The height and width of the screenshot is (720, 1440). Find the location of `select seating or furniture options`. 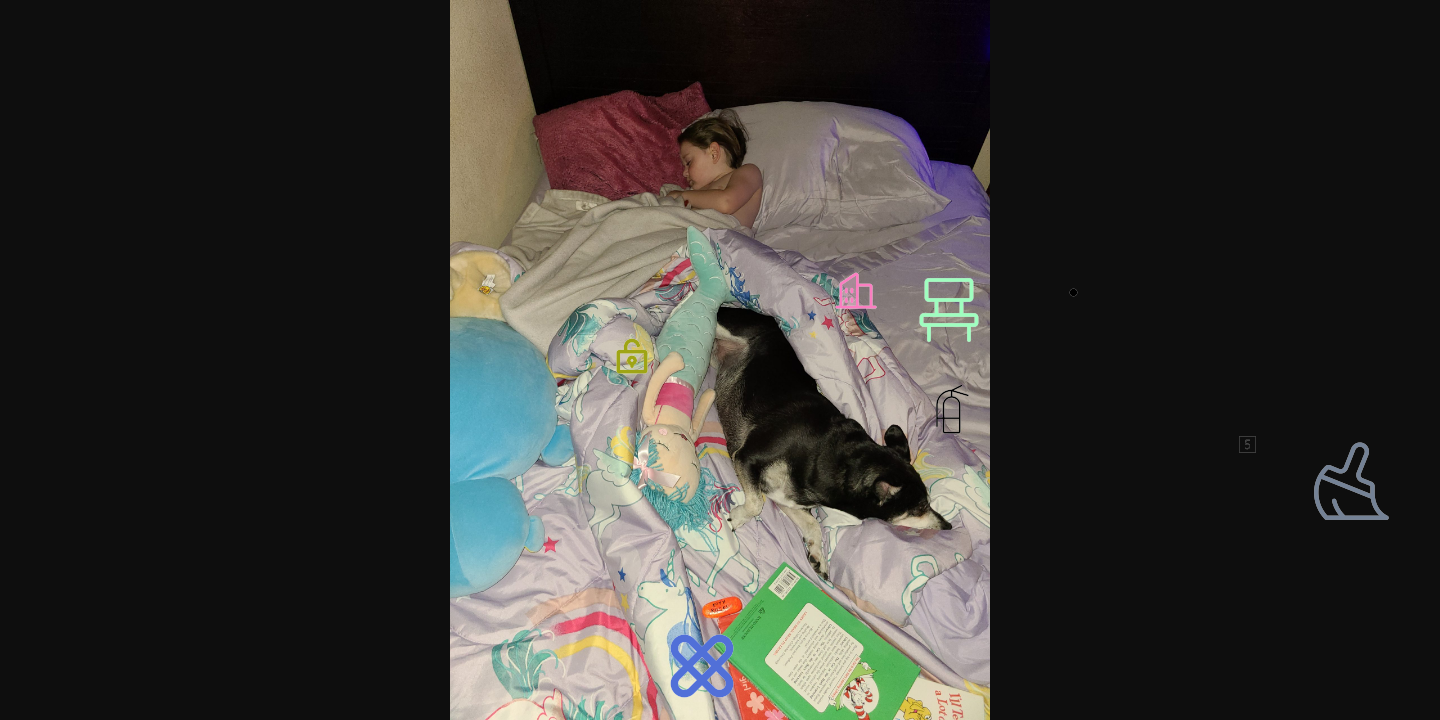

select seating or furniture options is located at coordinates (949, 310).